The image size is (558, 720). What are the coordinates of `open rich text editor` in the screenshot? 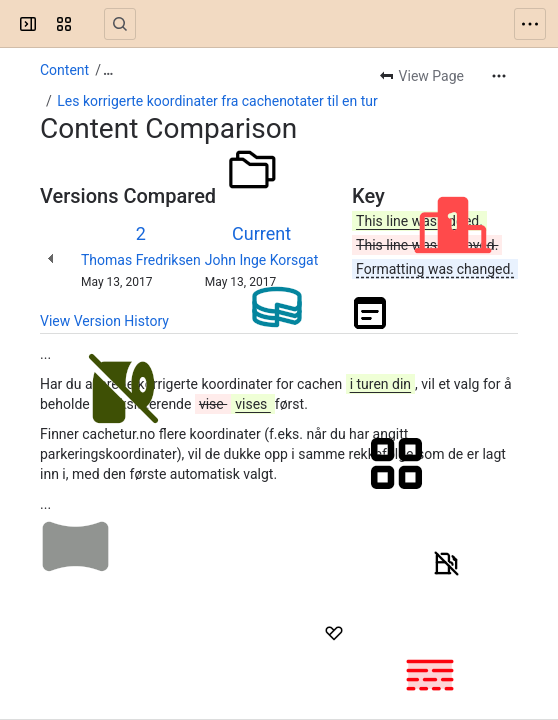 It's located at (370, 313).